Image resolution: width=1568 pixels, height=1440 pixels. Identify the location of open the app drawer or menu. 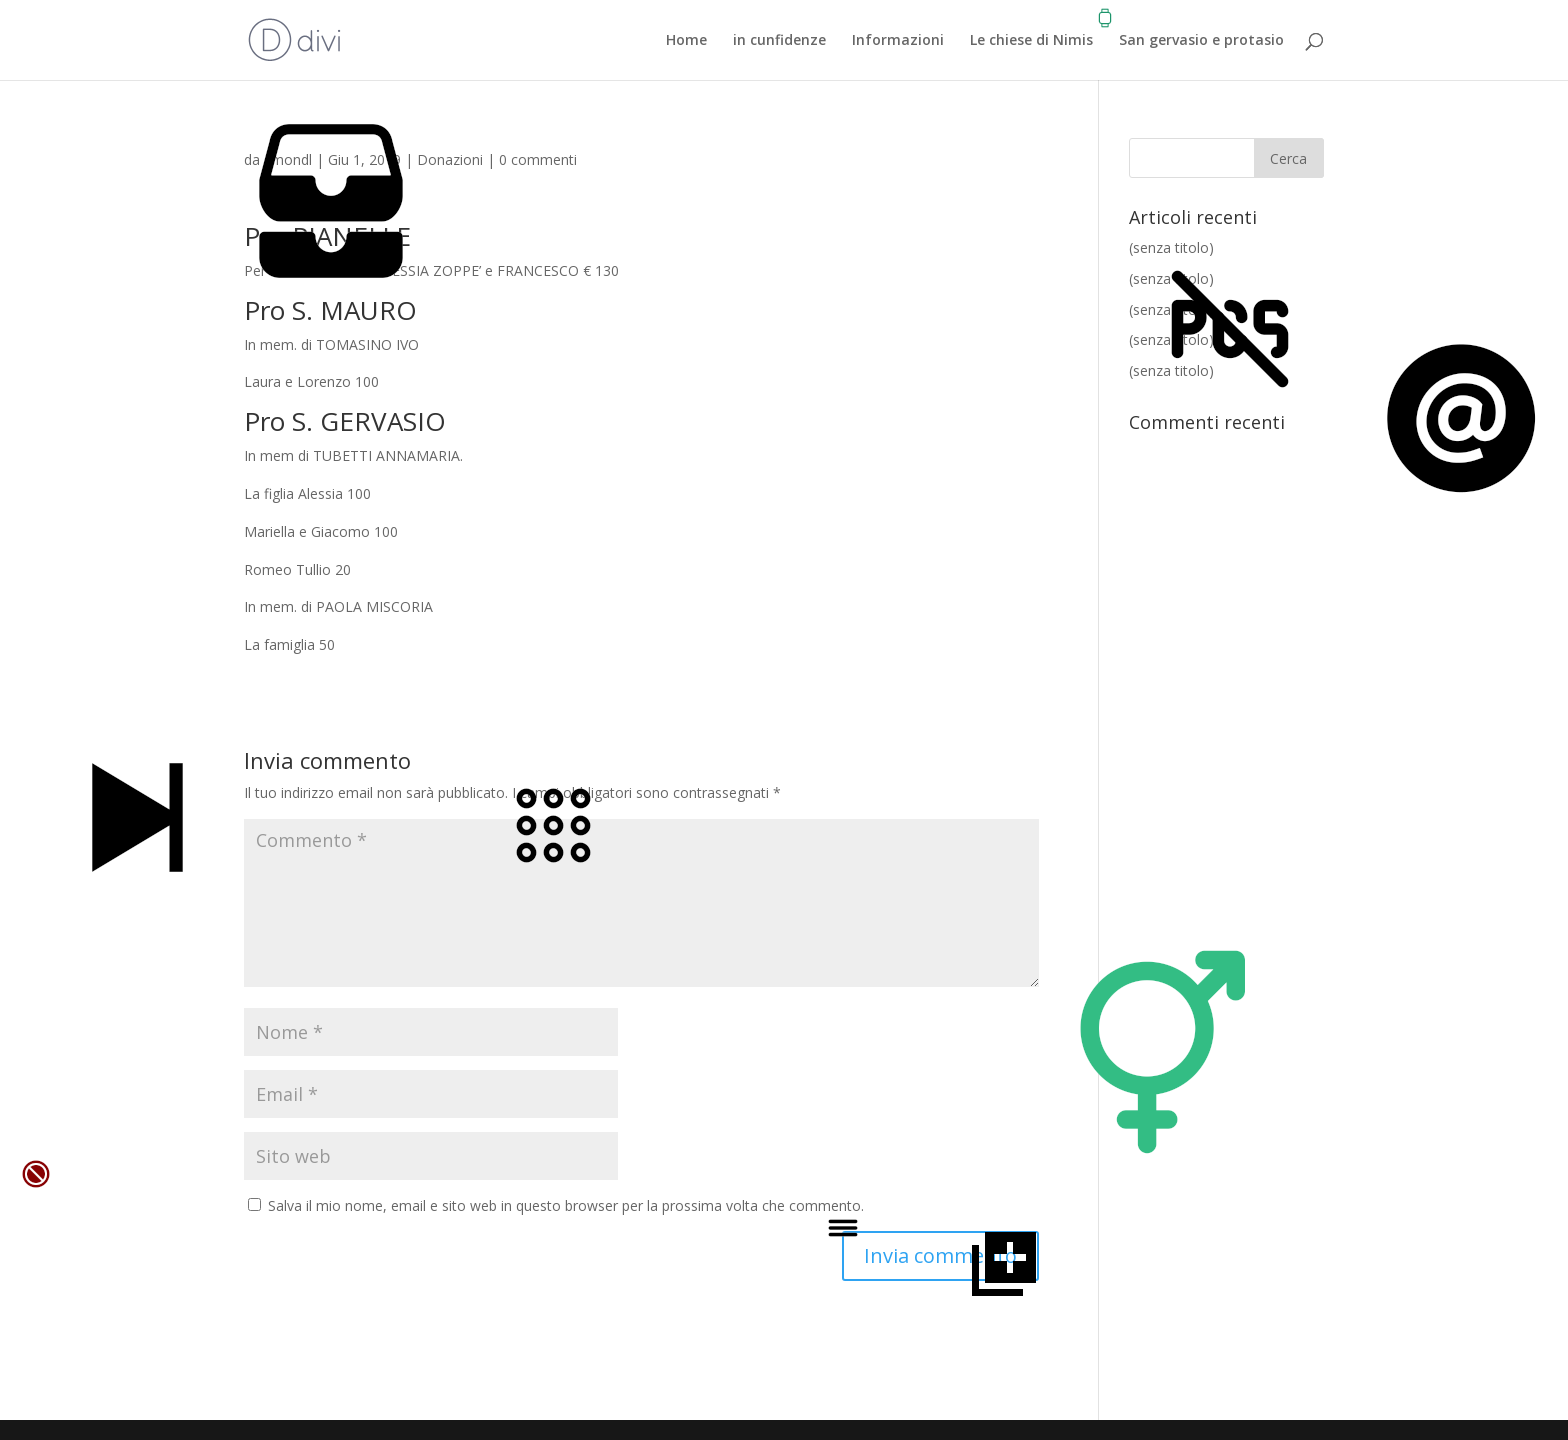
(553, 825).